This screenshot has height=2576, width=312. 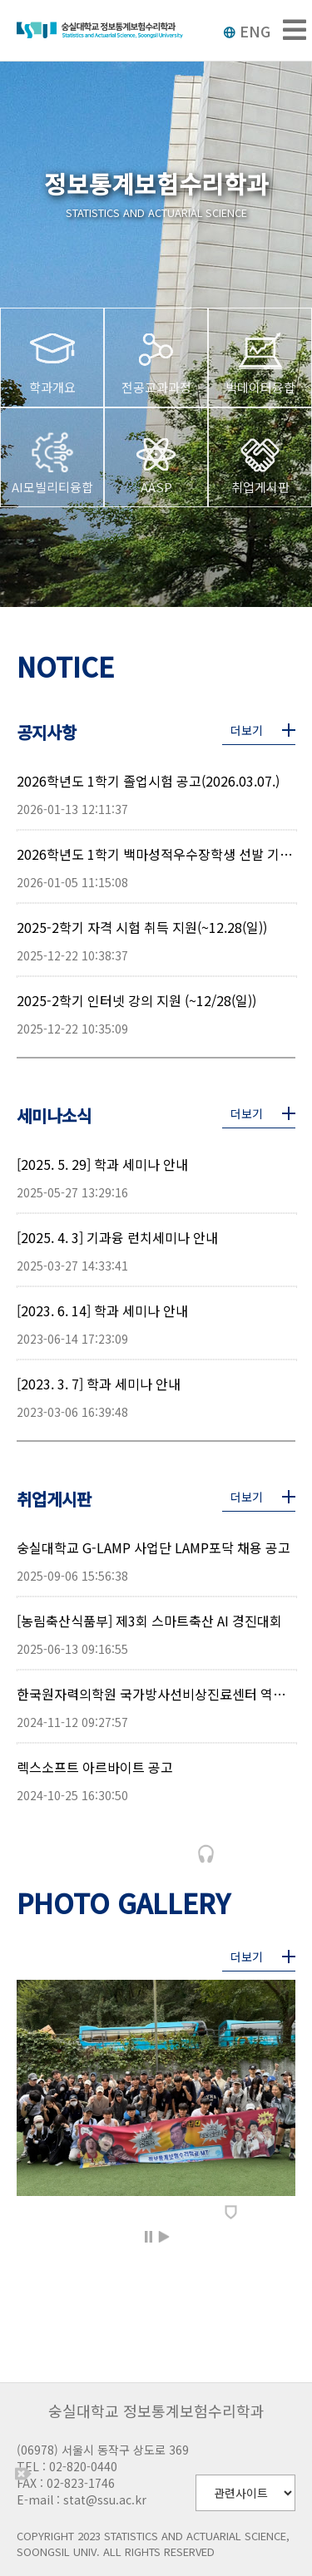 What do you see at coordinates (230, 2212) in the screenshot?
I see `indicates low security status` at bounding box center [230, 2212].